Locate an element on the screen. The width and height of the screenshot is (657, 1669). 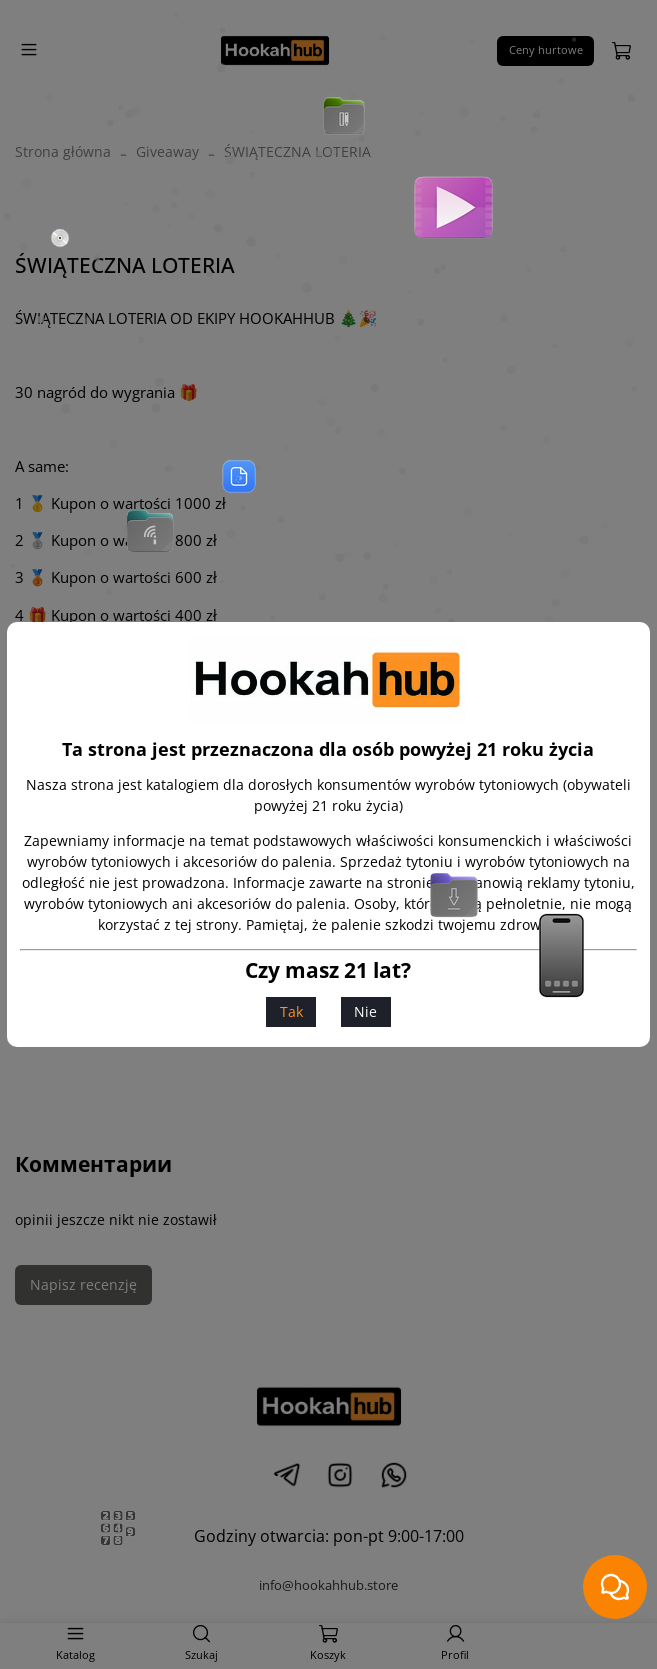
open totem video player is located at coordinates (453, 207).